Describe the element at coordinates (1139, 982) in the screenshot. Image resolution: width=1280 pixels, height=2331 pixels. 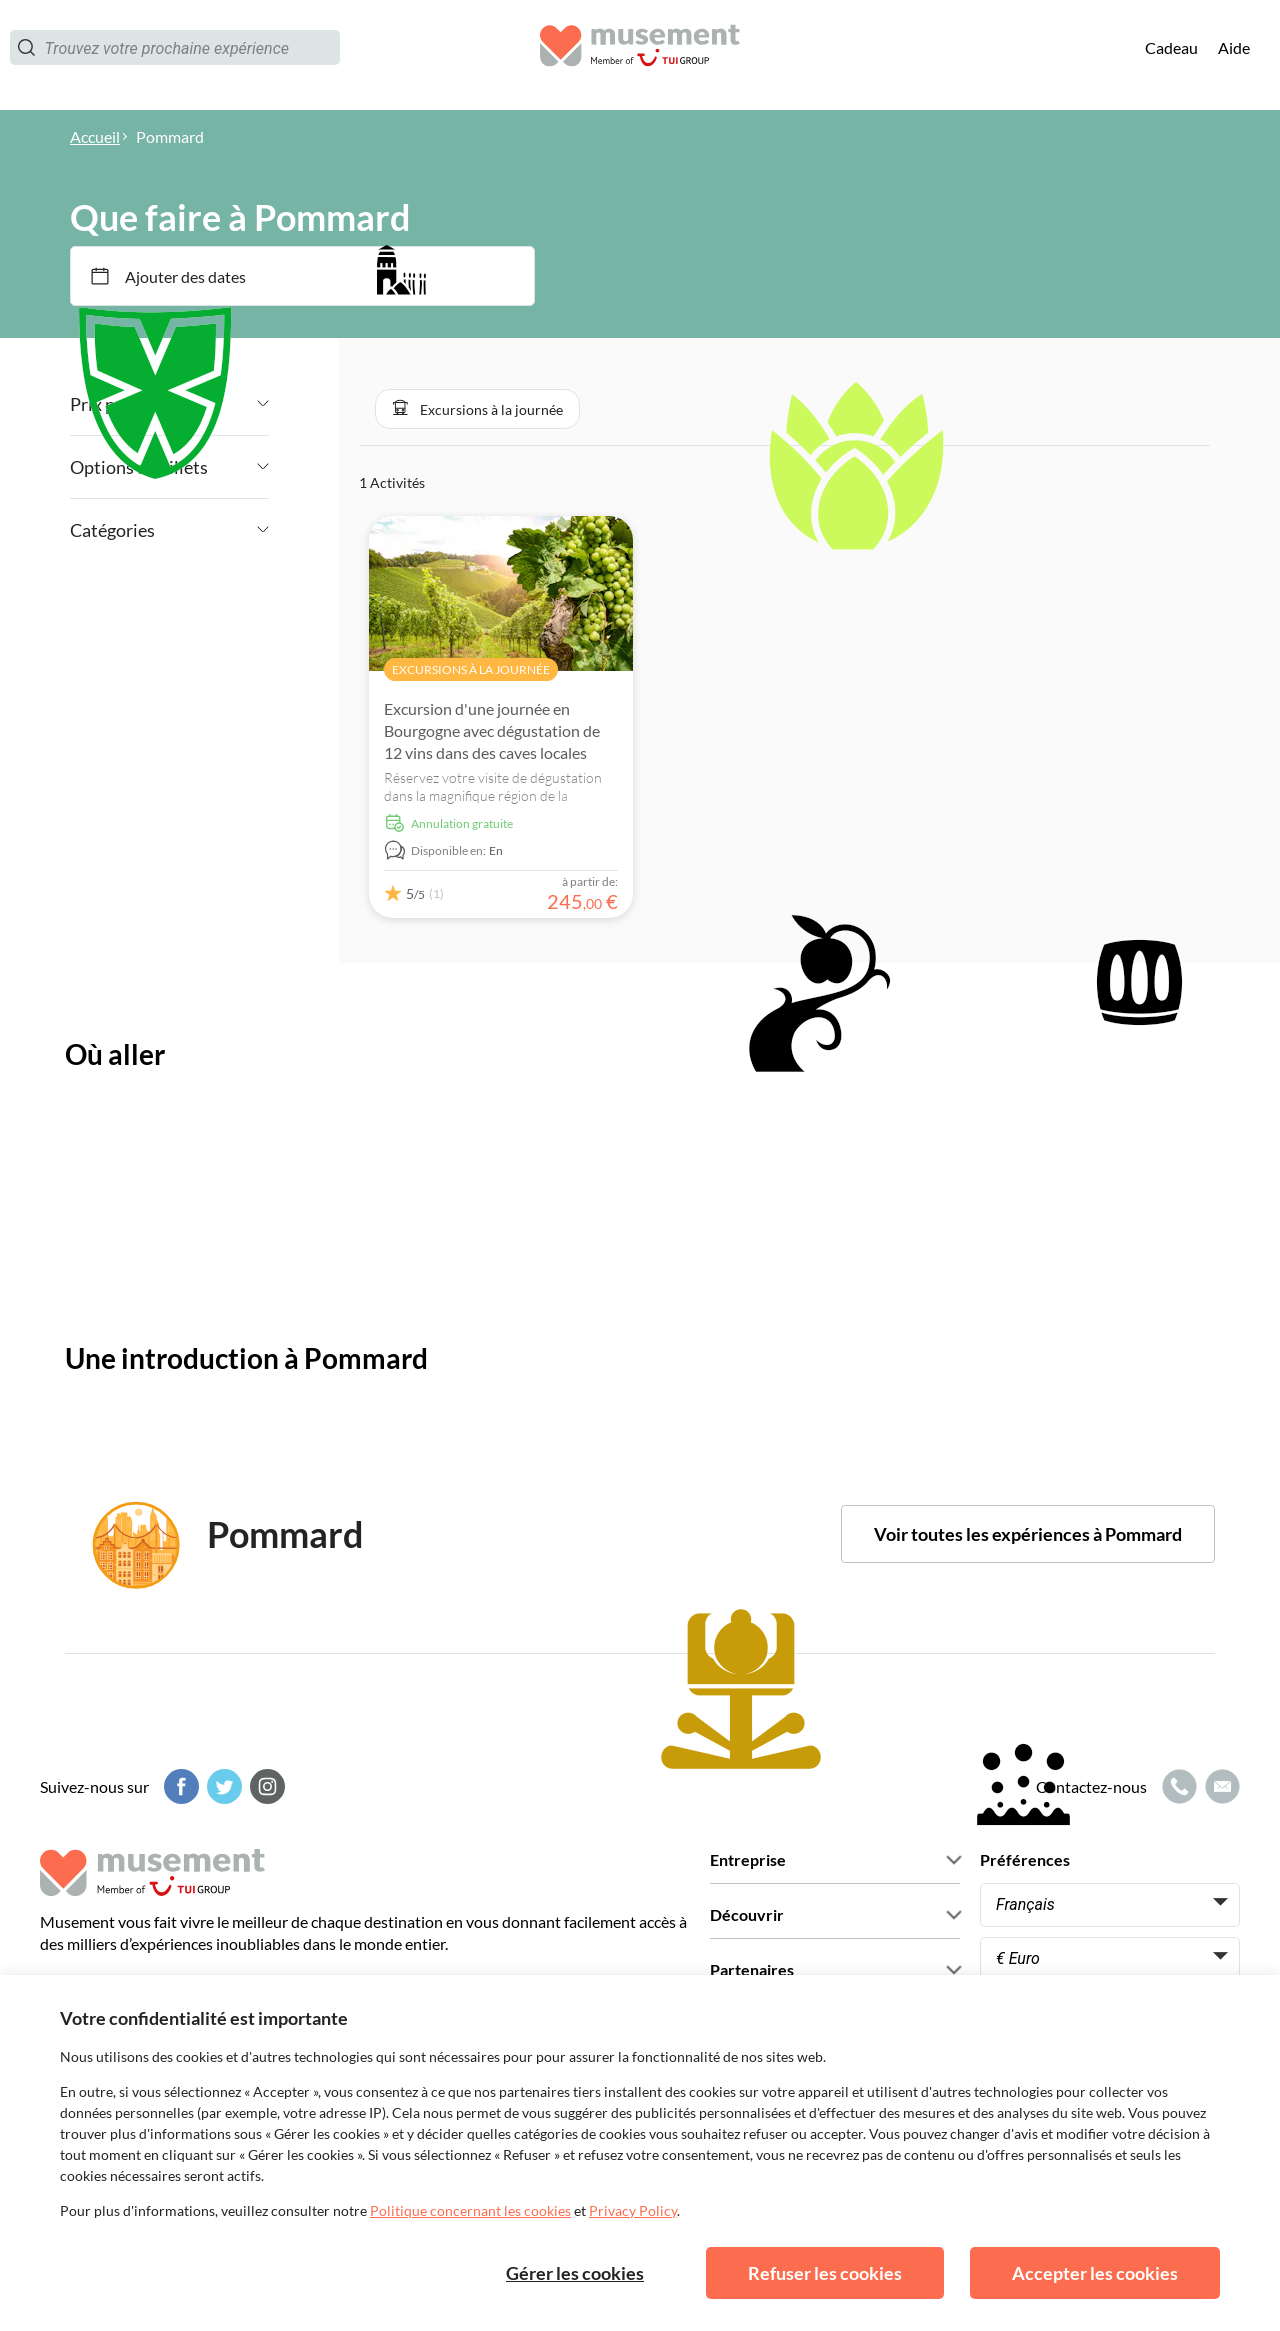
I see `barrel or cask item in a game inventory` at that location.